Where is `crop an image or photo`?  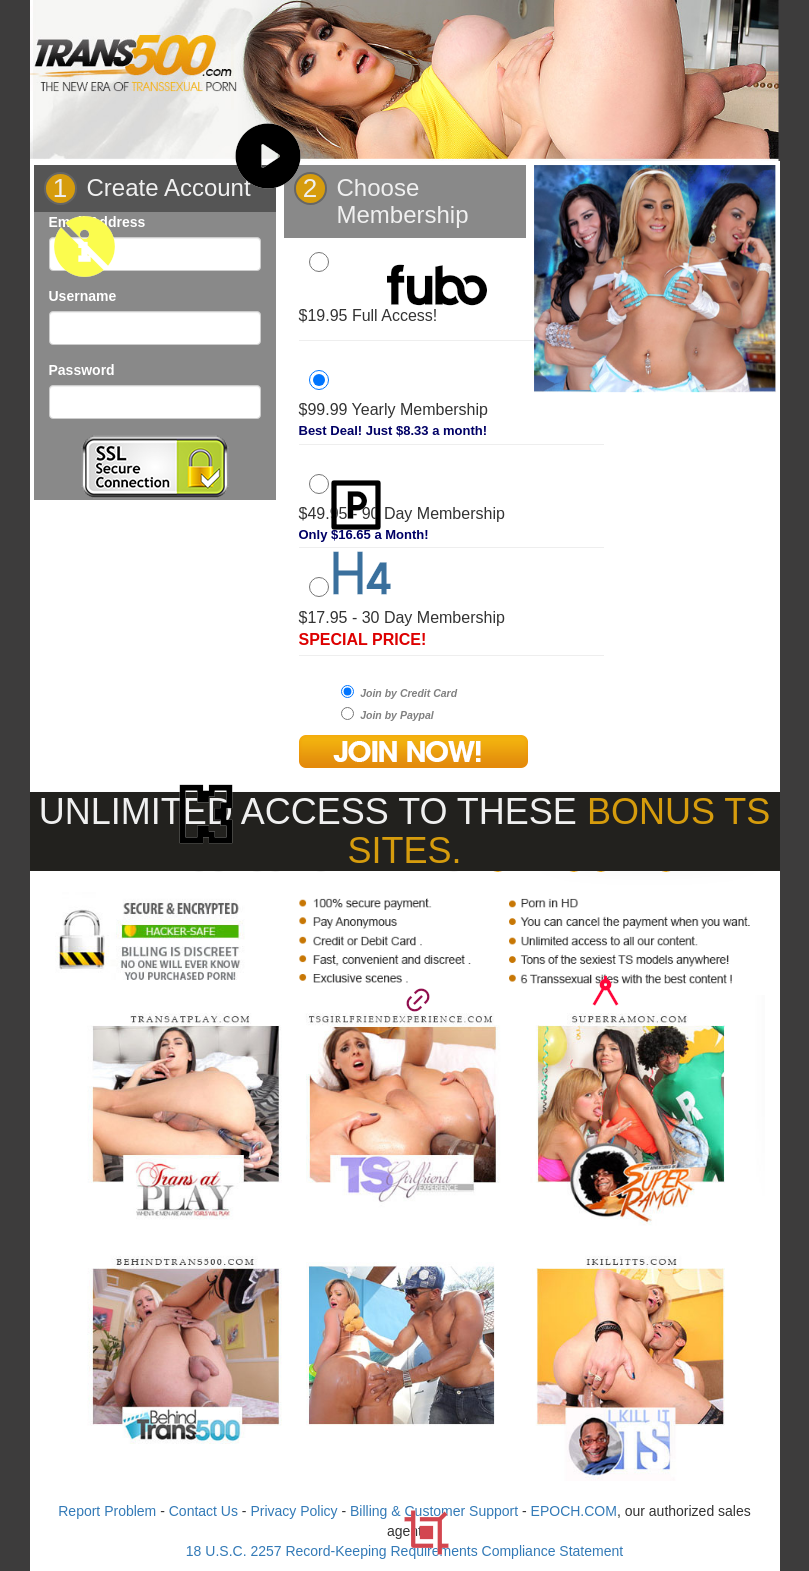 crop an image or photo is located at coordinates (426, 1532).